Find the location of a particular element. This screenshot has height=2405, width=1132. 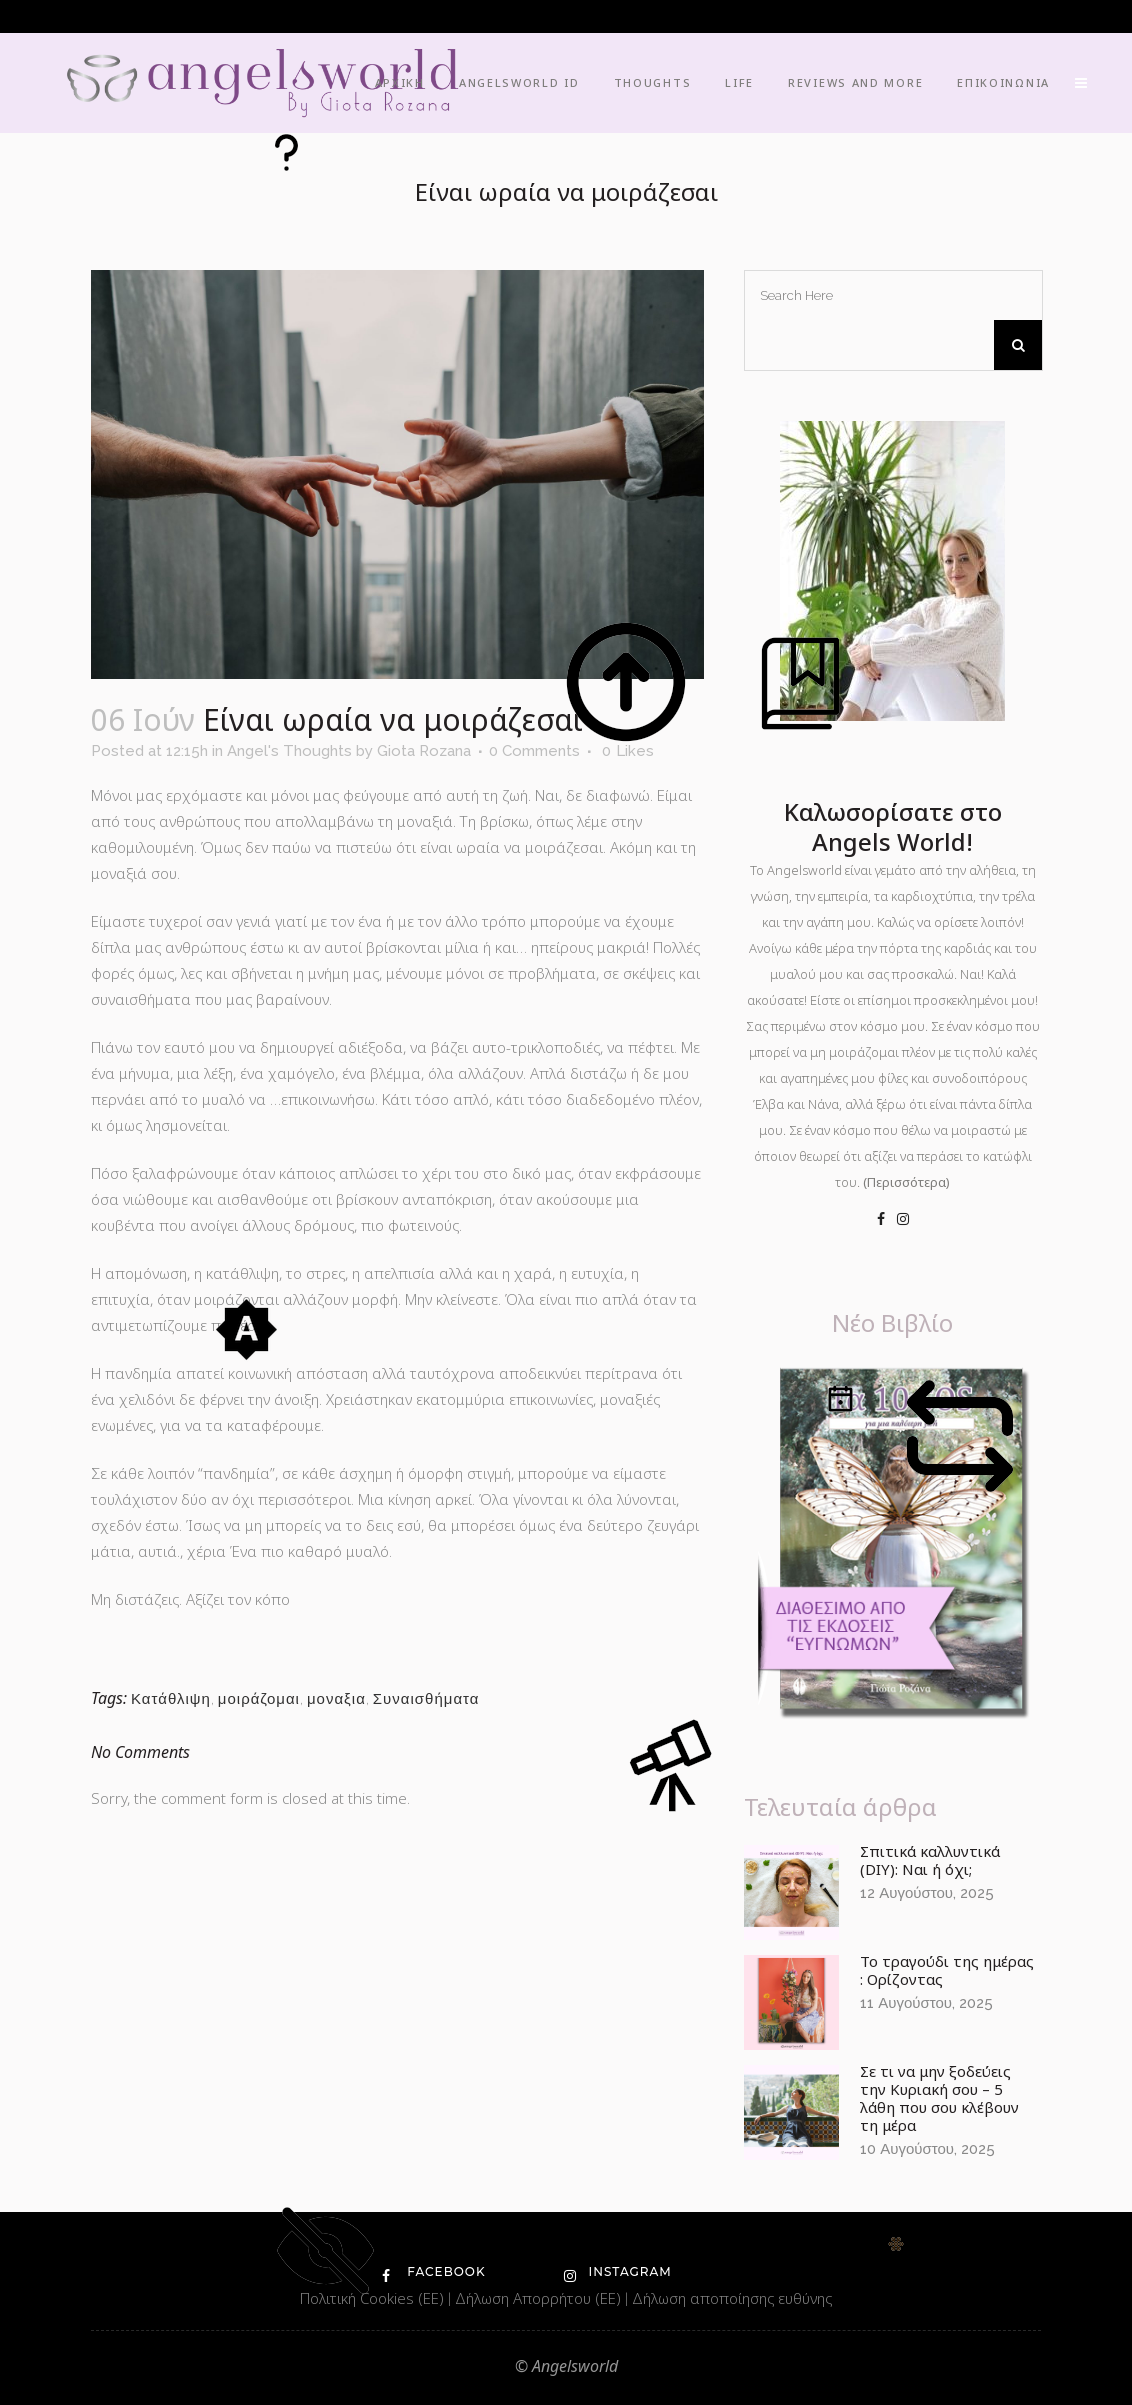

access help or support is located at coordinates (286, 152).